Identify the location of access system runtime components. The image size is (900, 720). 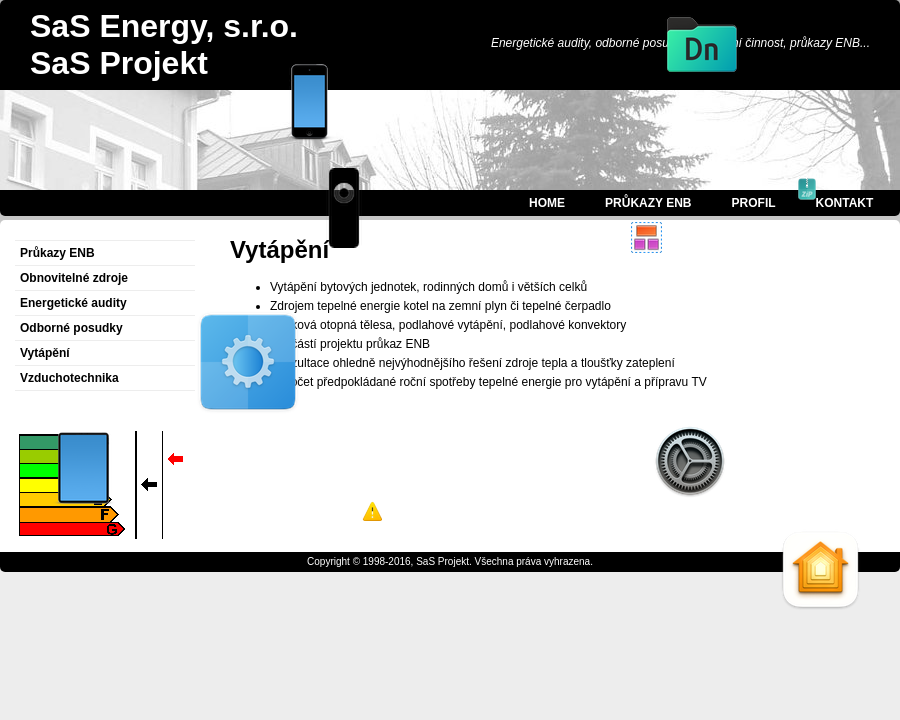
(248, 362).